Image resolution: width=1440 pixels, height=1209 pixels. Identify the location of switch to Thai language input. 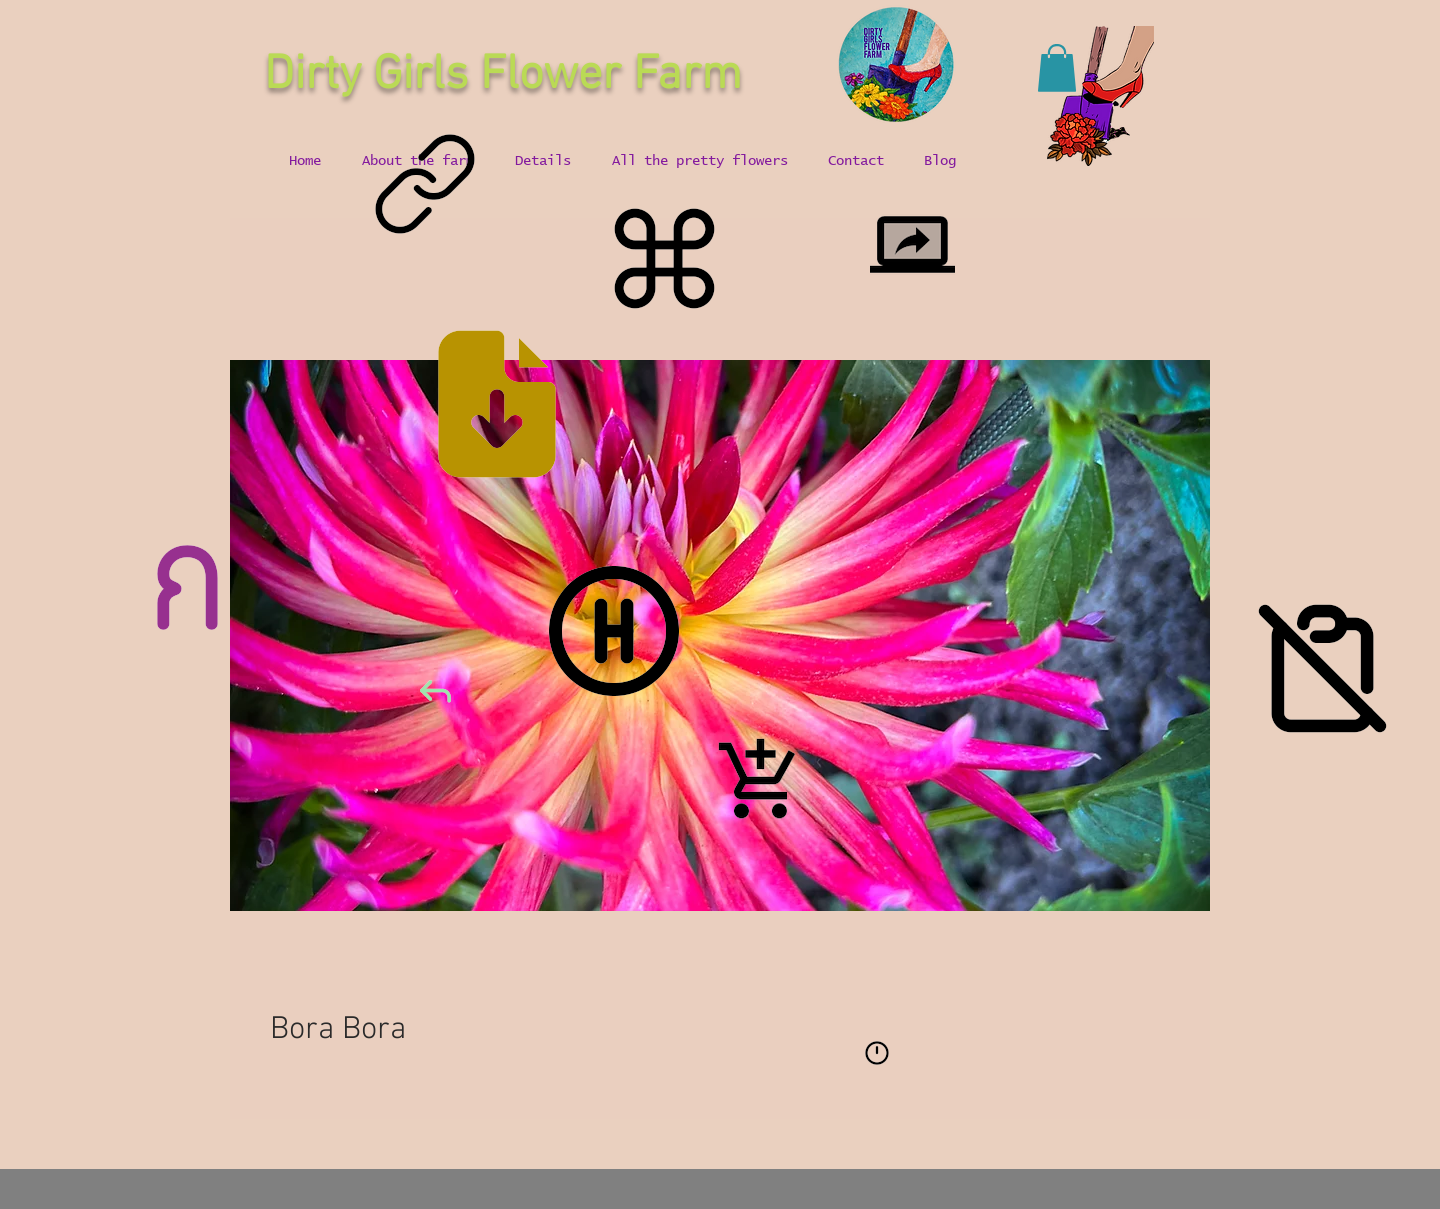
(187, 587).